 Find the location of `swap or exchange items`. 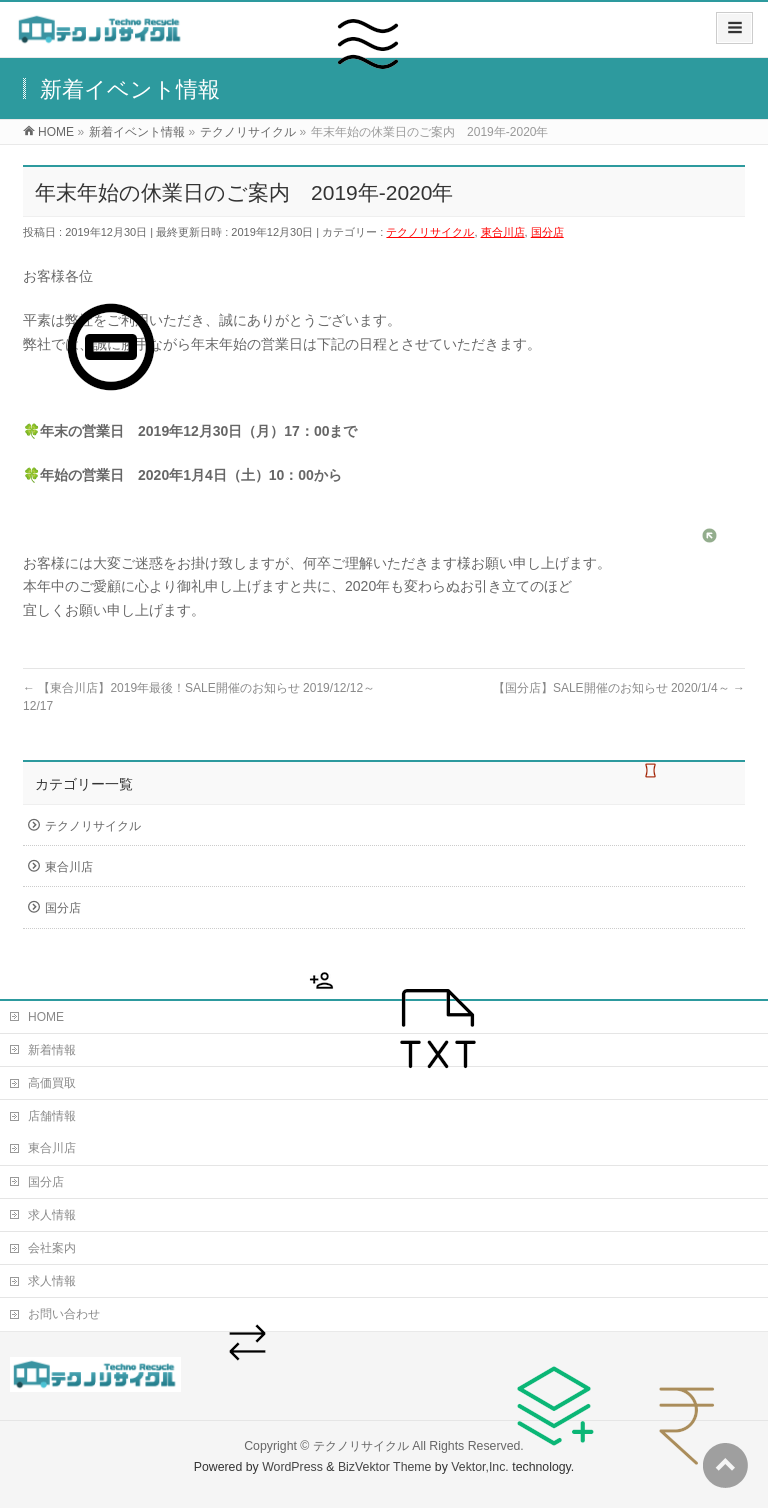

swap or exchange items is located at coordinates (247, 1342).